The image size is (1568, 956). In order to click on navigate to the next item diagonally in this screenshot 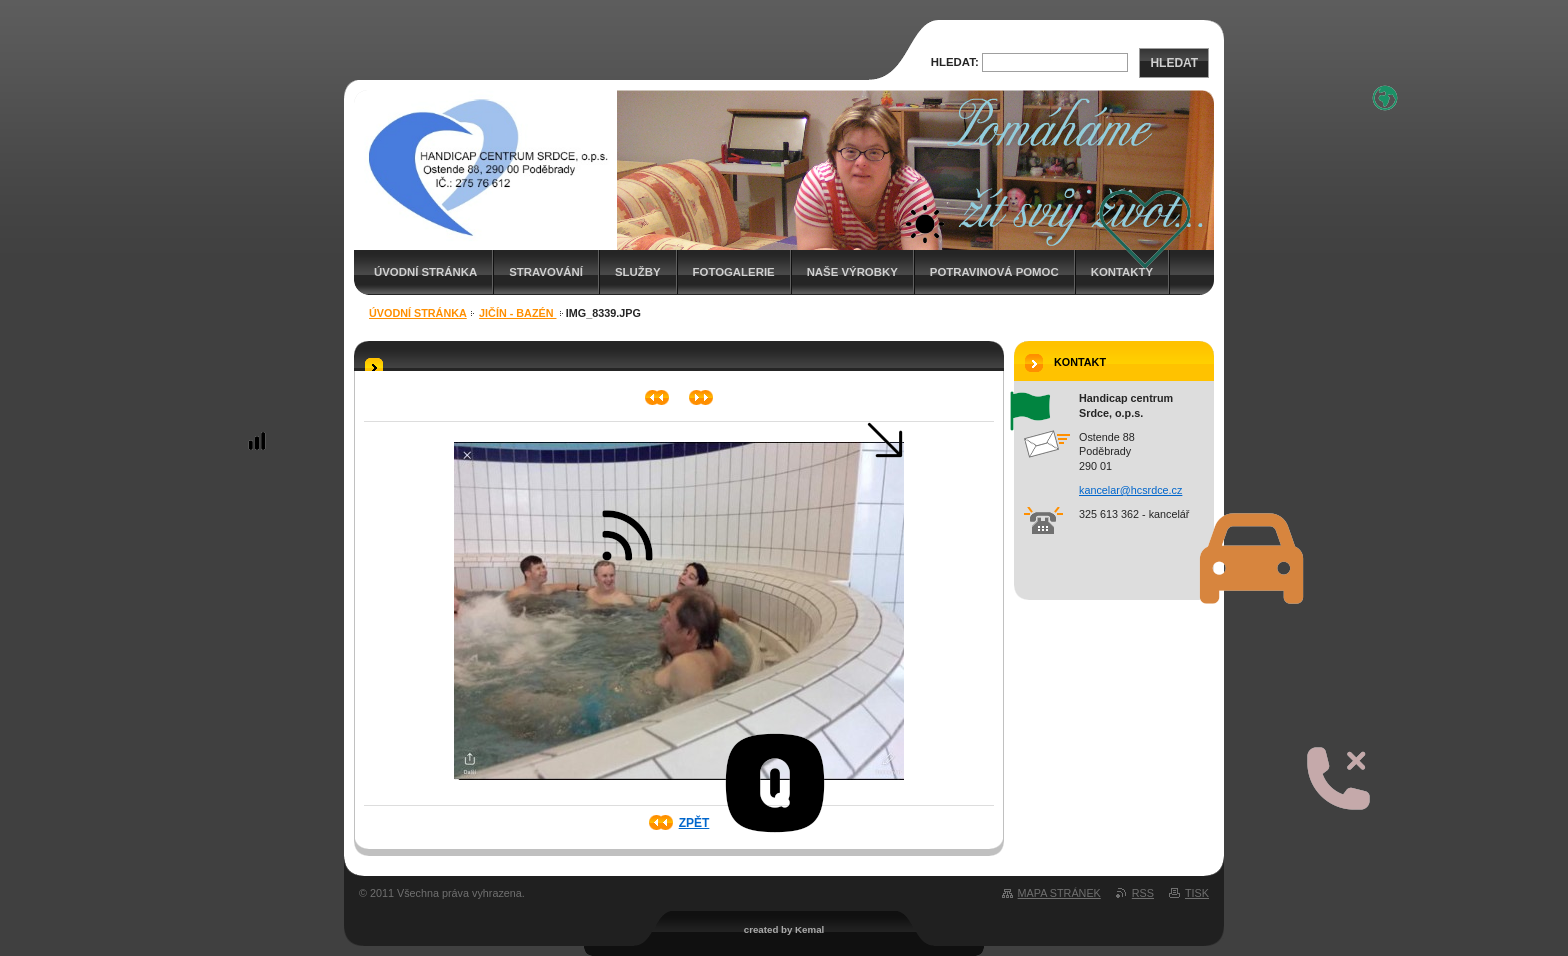, I will do `click(885, 440)`.